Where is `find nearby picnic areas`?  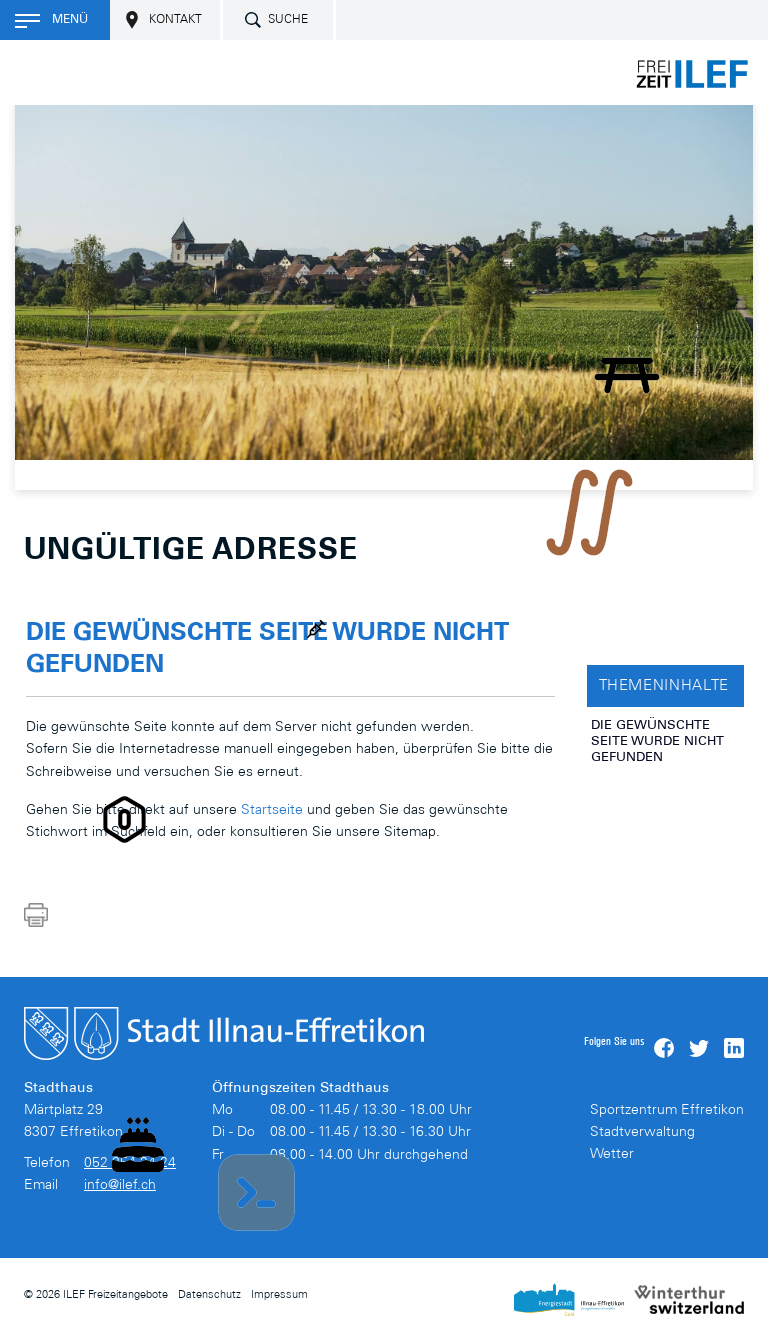 find nearby picnic areas is located at coordinates (627, 377).